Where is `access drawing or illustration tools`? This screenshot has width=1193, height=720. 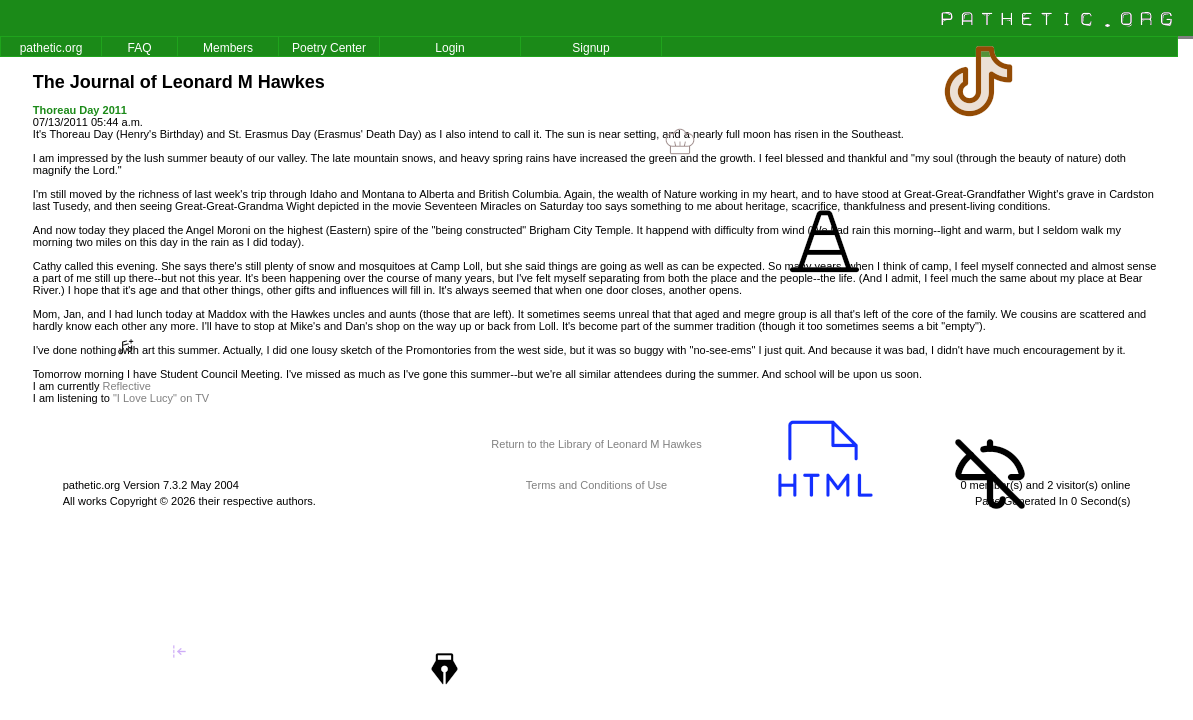
access drawing or illustration tools is located at coordinates (444, 668).